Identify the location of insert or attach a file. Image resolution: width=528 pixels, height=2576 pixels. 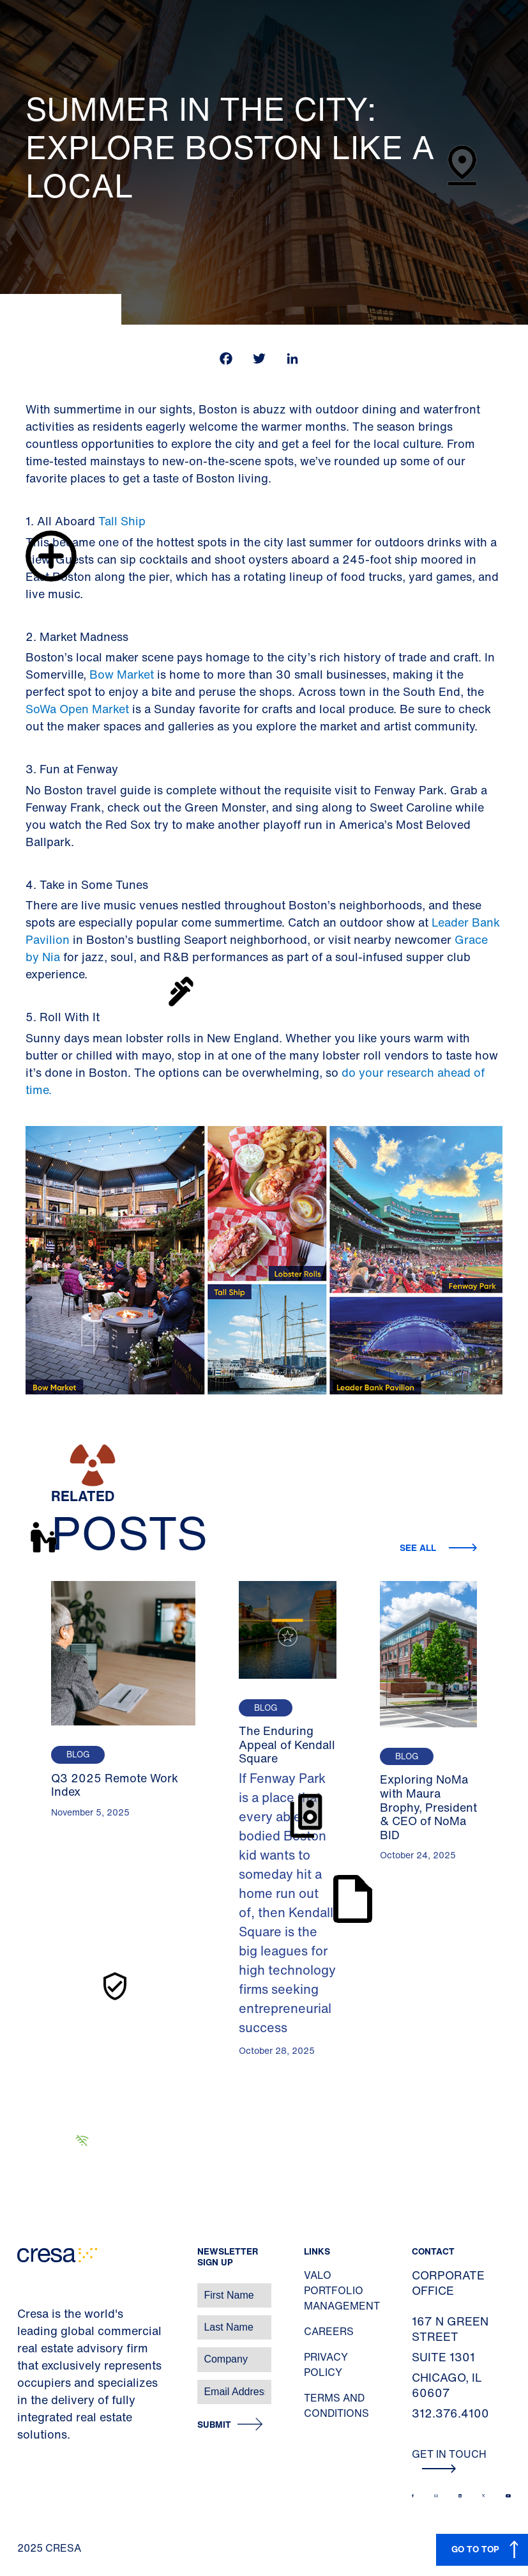
(352, 1899).